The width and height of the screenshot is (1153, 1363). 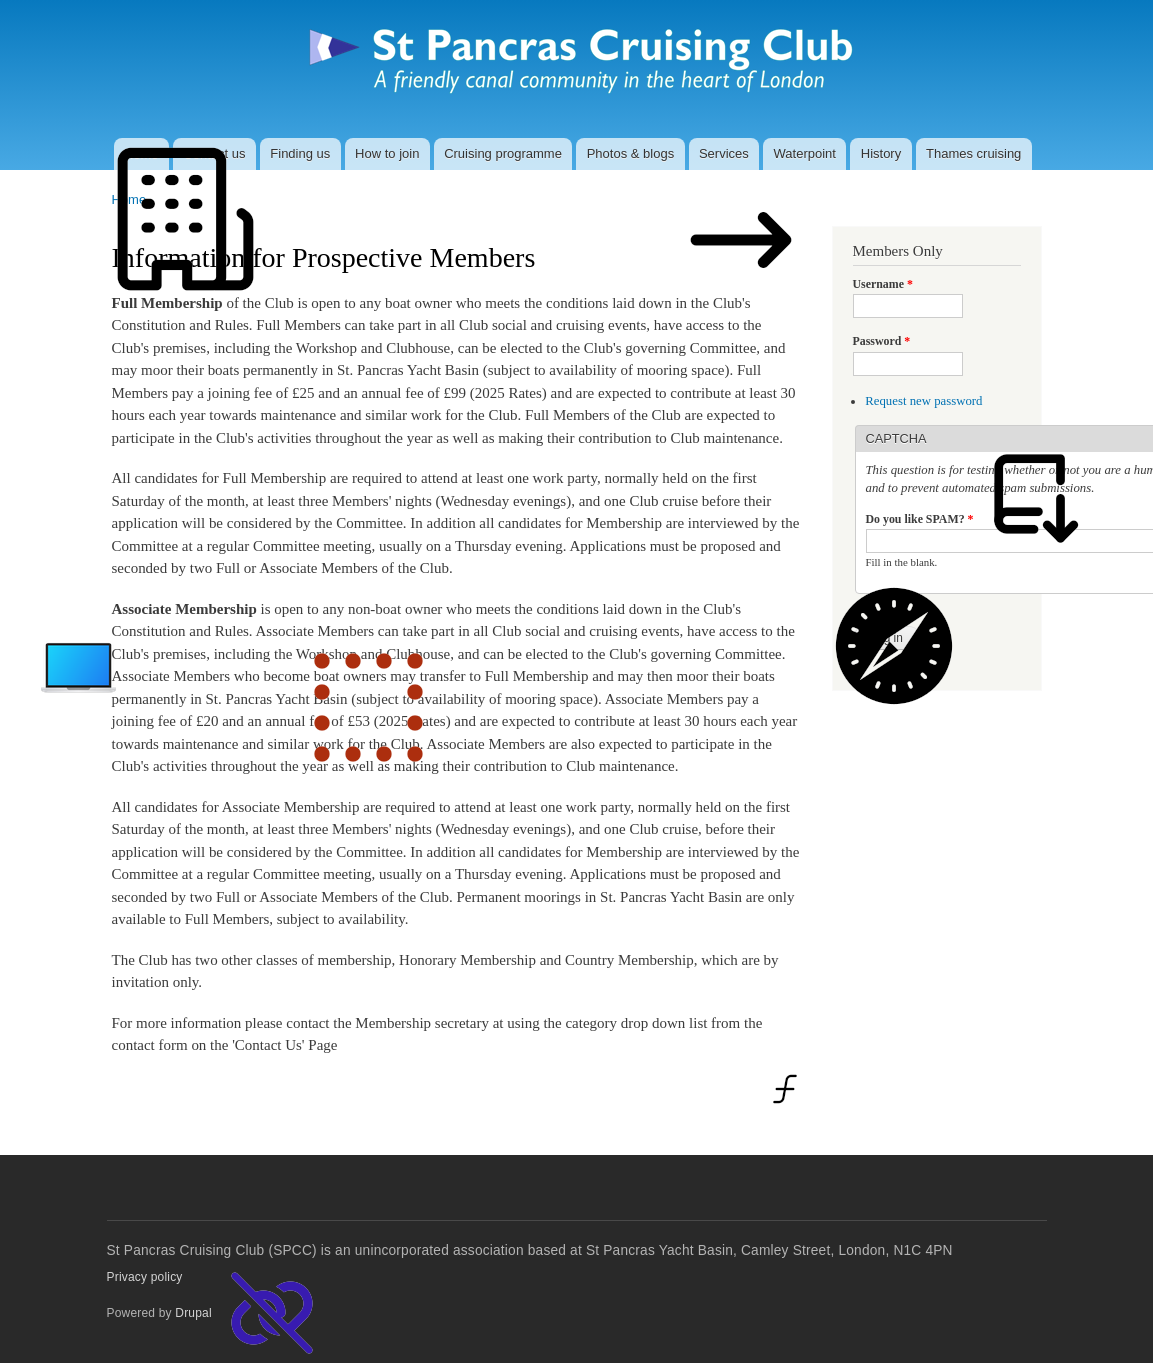 I want to click on download an ebook or publication, so click(x=1034, y=494).